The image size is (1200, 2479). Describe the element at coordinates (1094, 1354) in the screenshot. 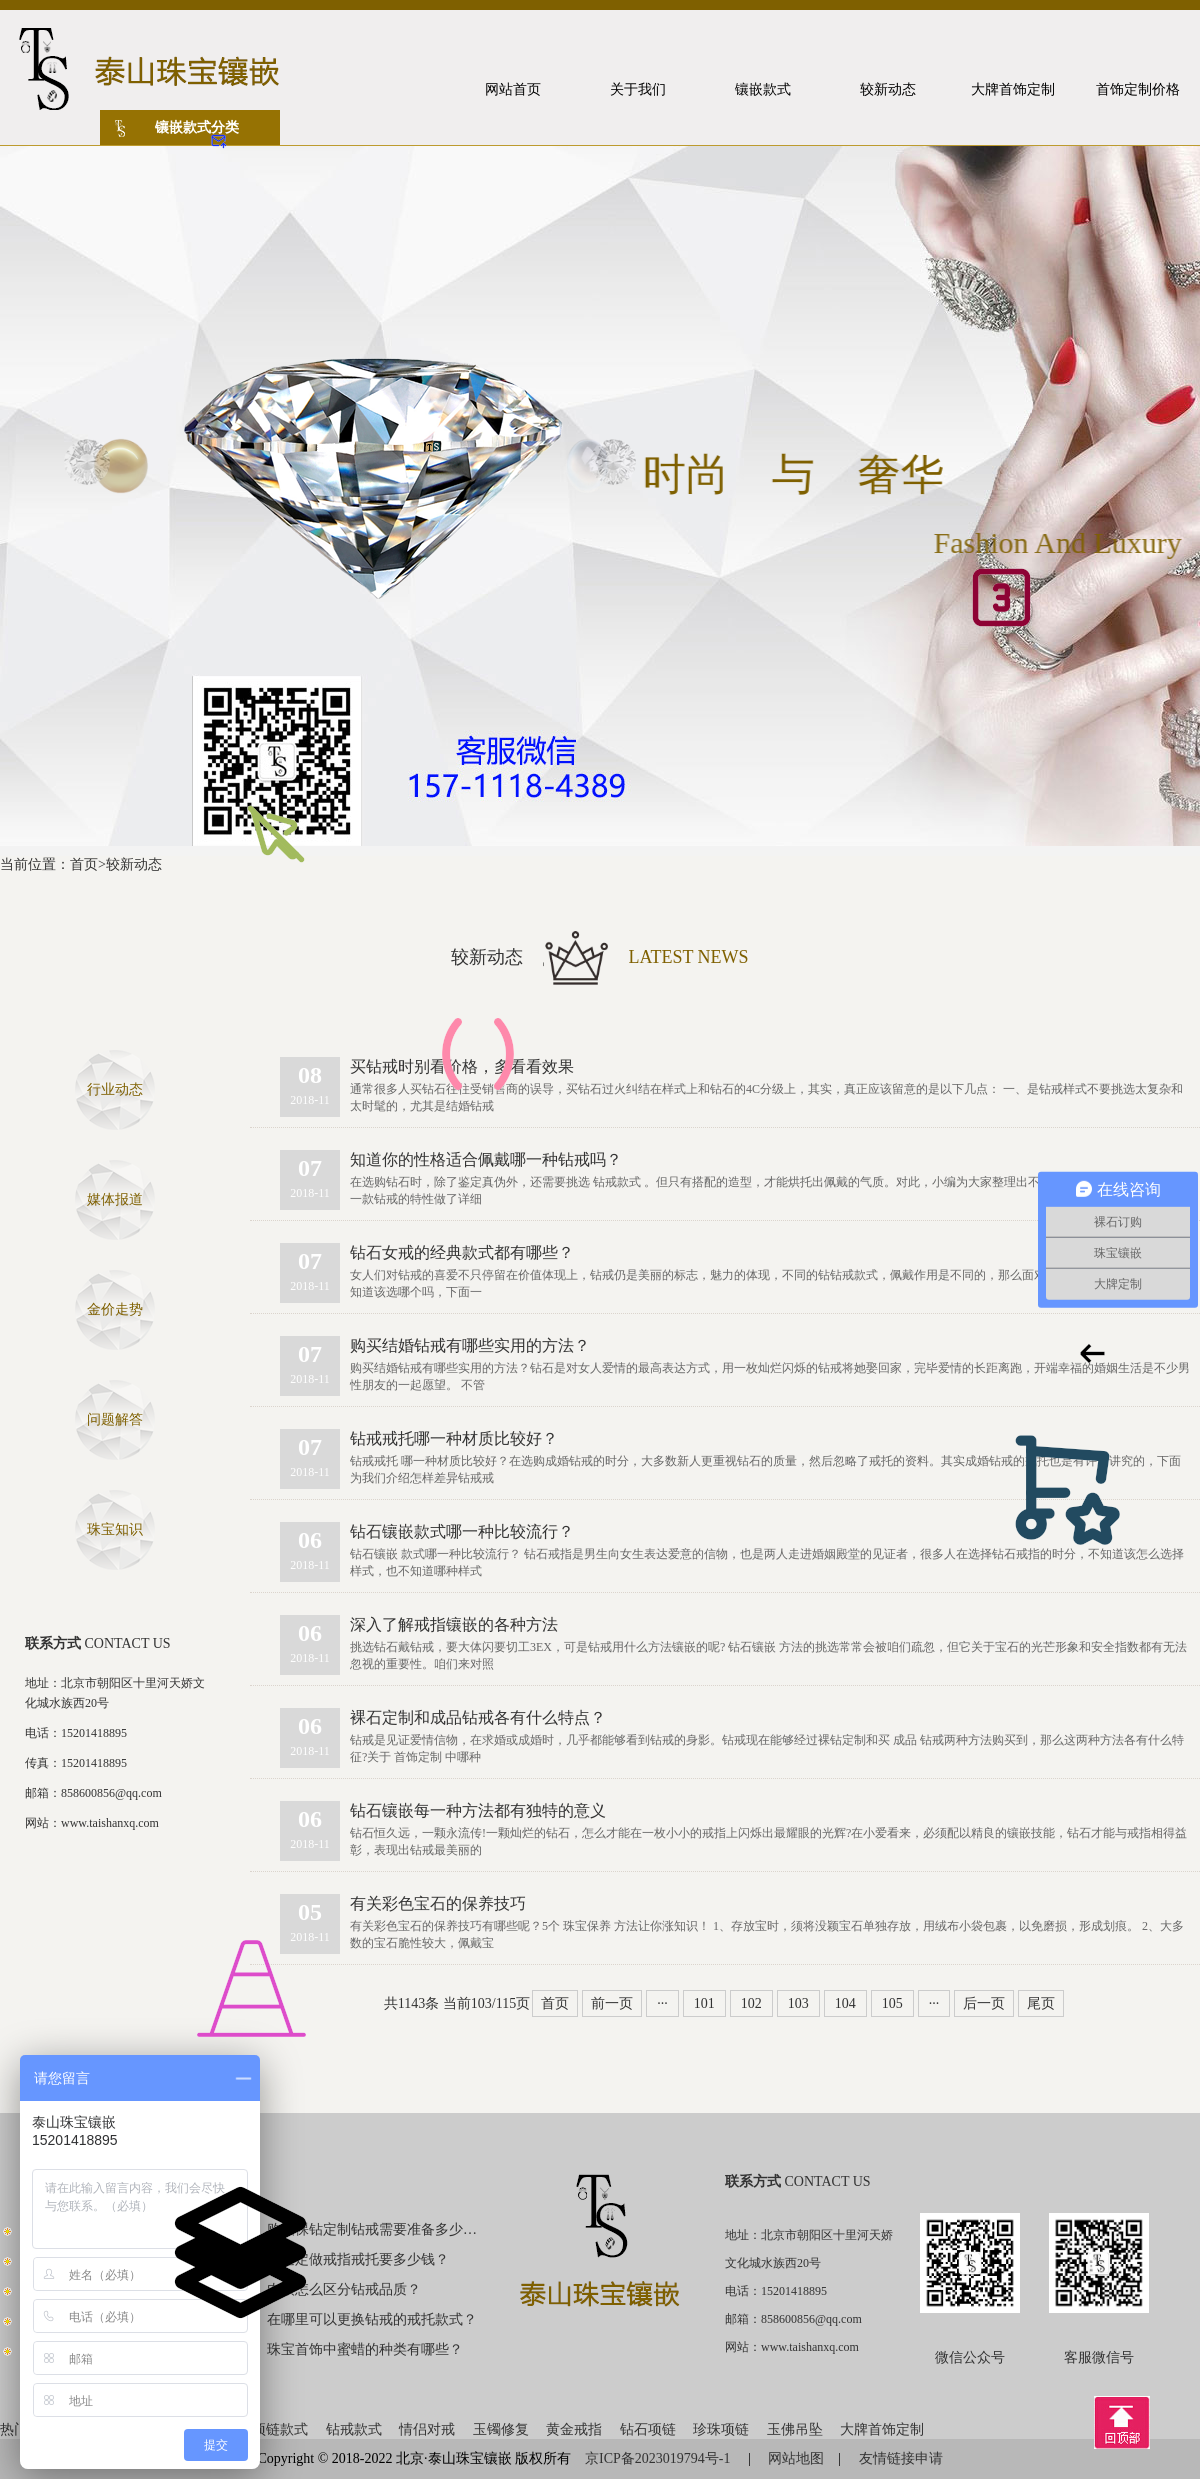

I see `go back to the previous screen` at that location.